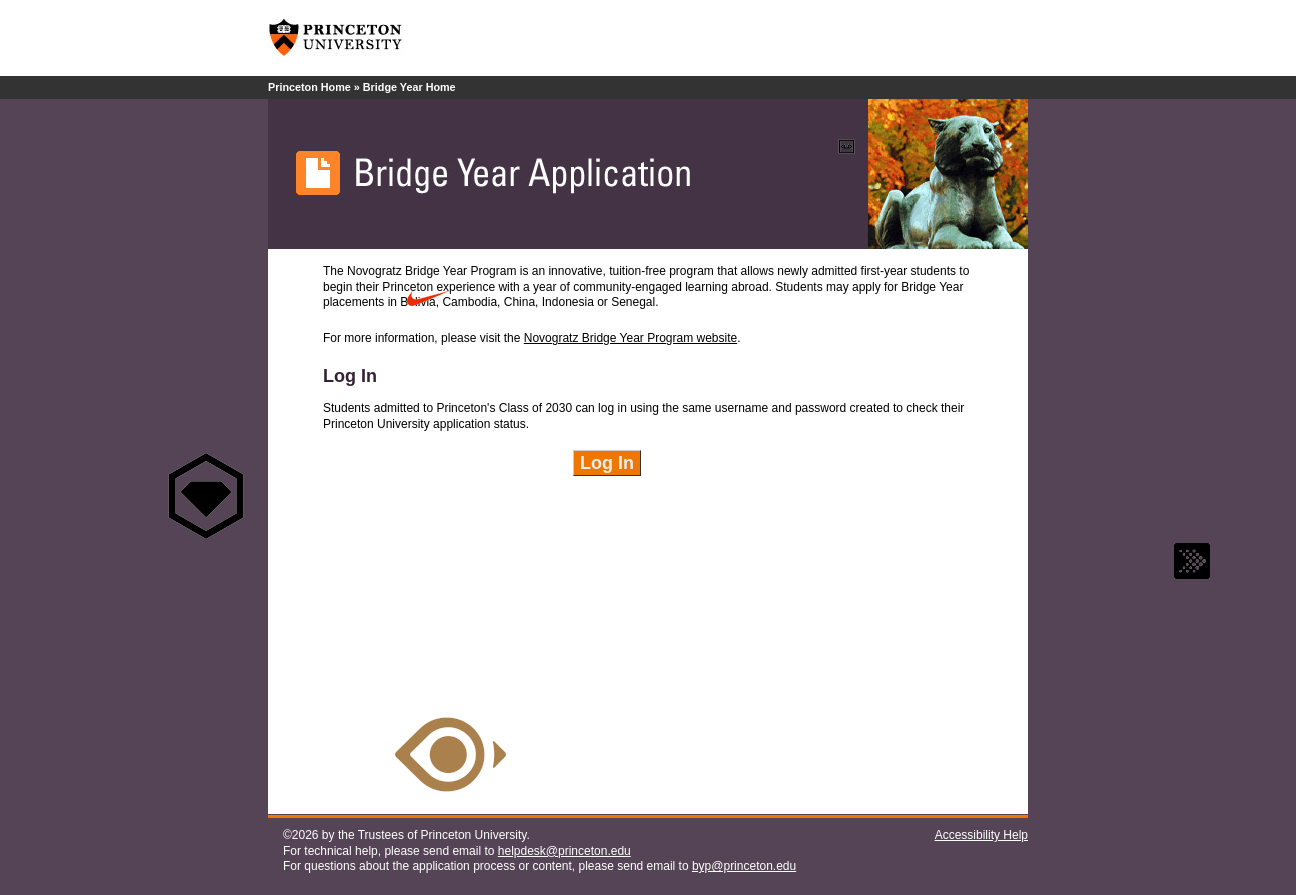 This screenshot has width=1296, height=895. Describe the element at coordinates (1192, 561) in the screenshot. I see `presto database logo` at that location.